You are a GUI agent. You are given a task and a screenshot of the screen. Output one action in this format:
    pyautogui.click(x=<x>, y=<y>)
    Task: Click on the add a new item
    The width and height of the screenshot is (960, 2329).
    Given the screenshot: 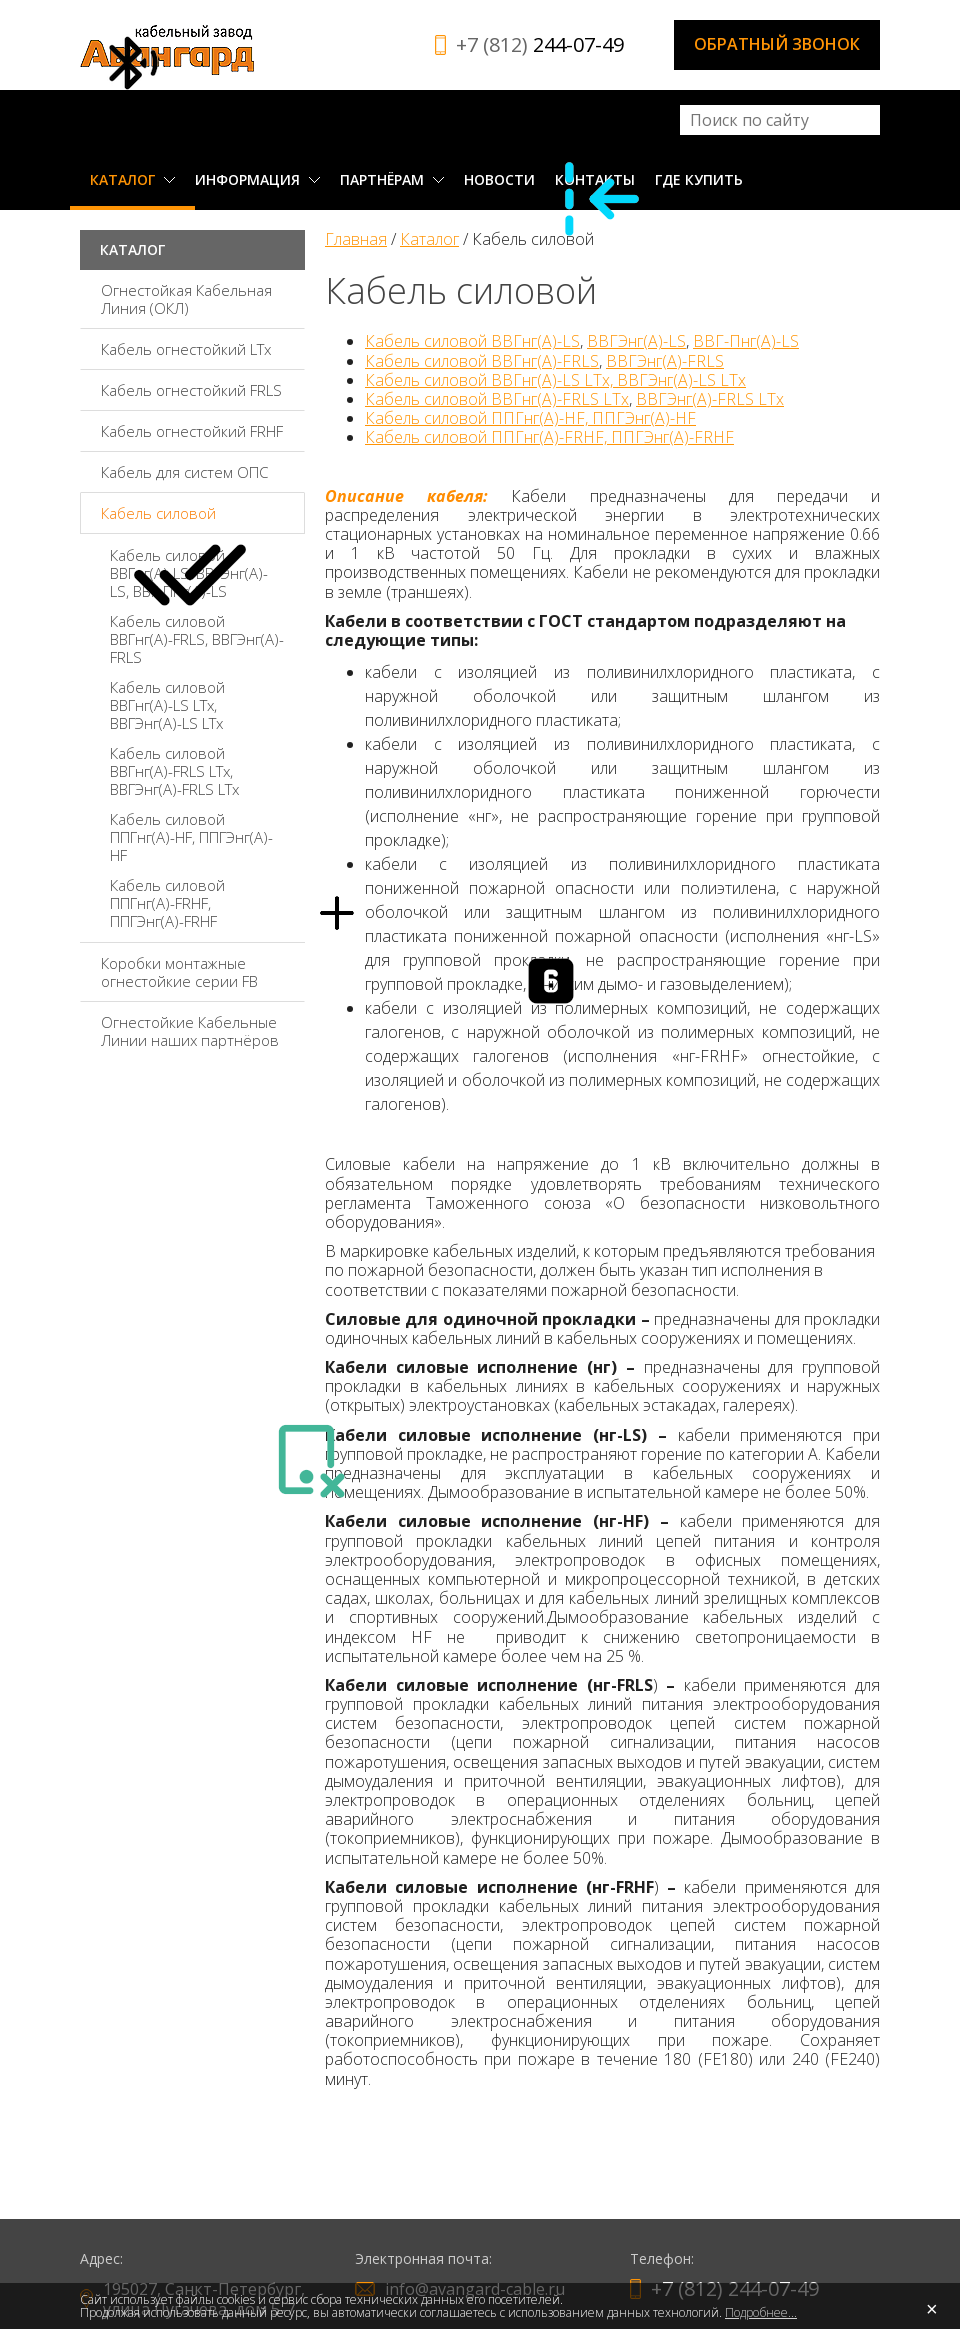 What is the action you would take?
    pyautogui.click(x=337, y=913)
    